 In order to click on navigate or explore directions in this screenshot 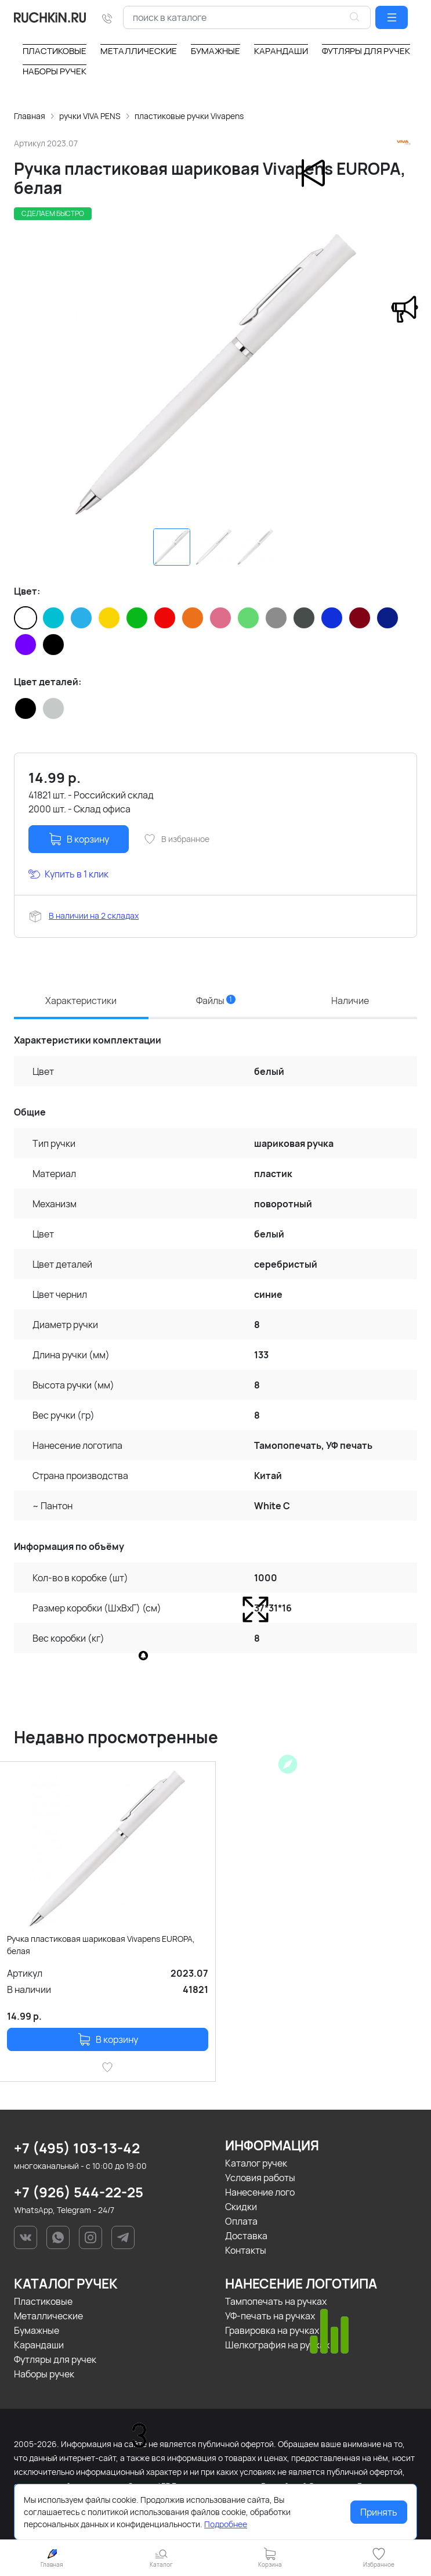, I will do `click(288, 1764)`.